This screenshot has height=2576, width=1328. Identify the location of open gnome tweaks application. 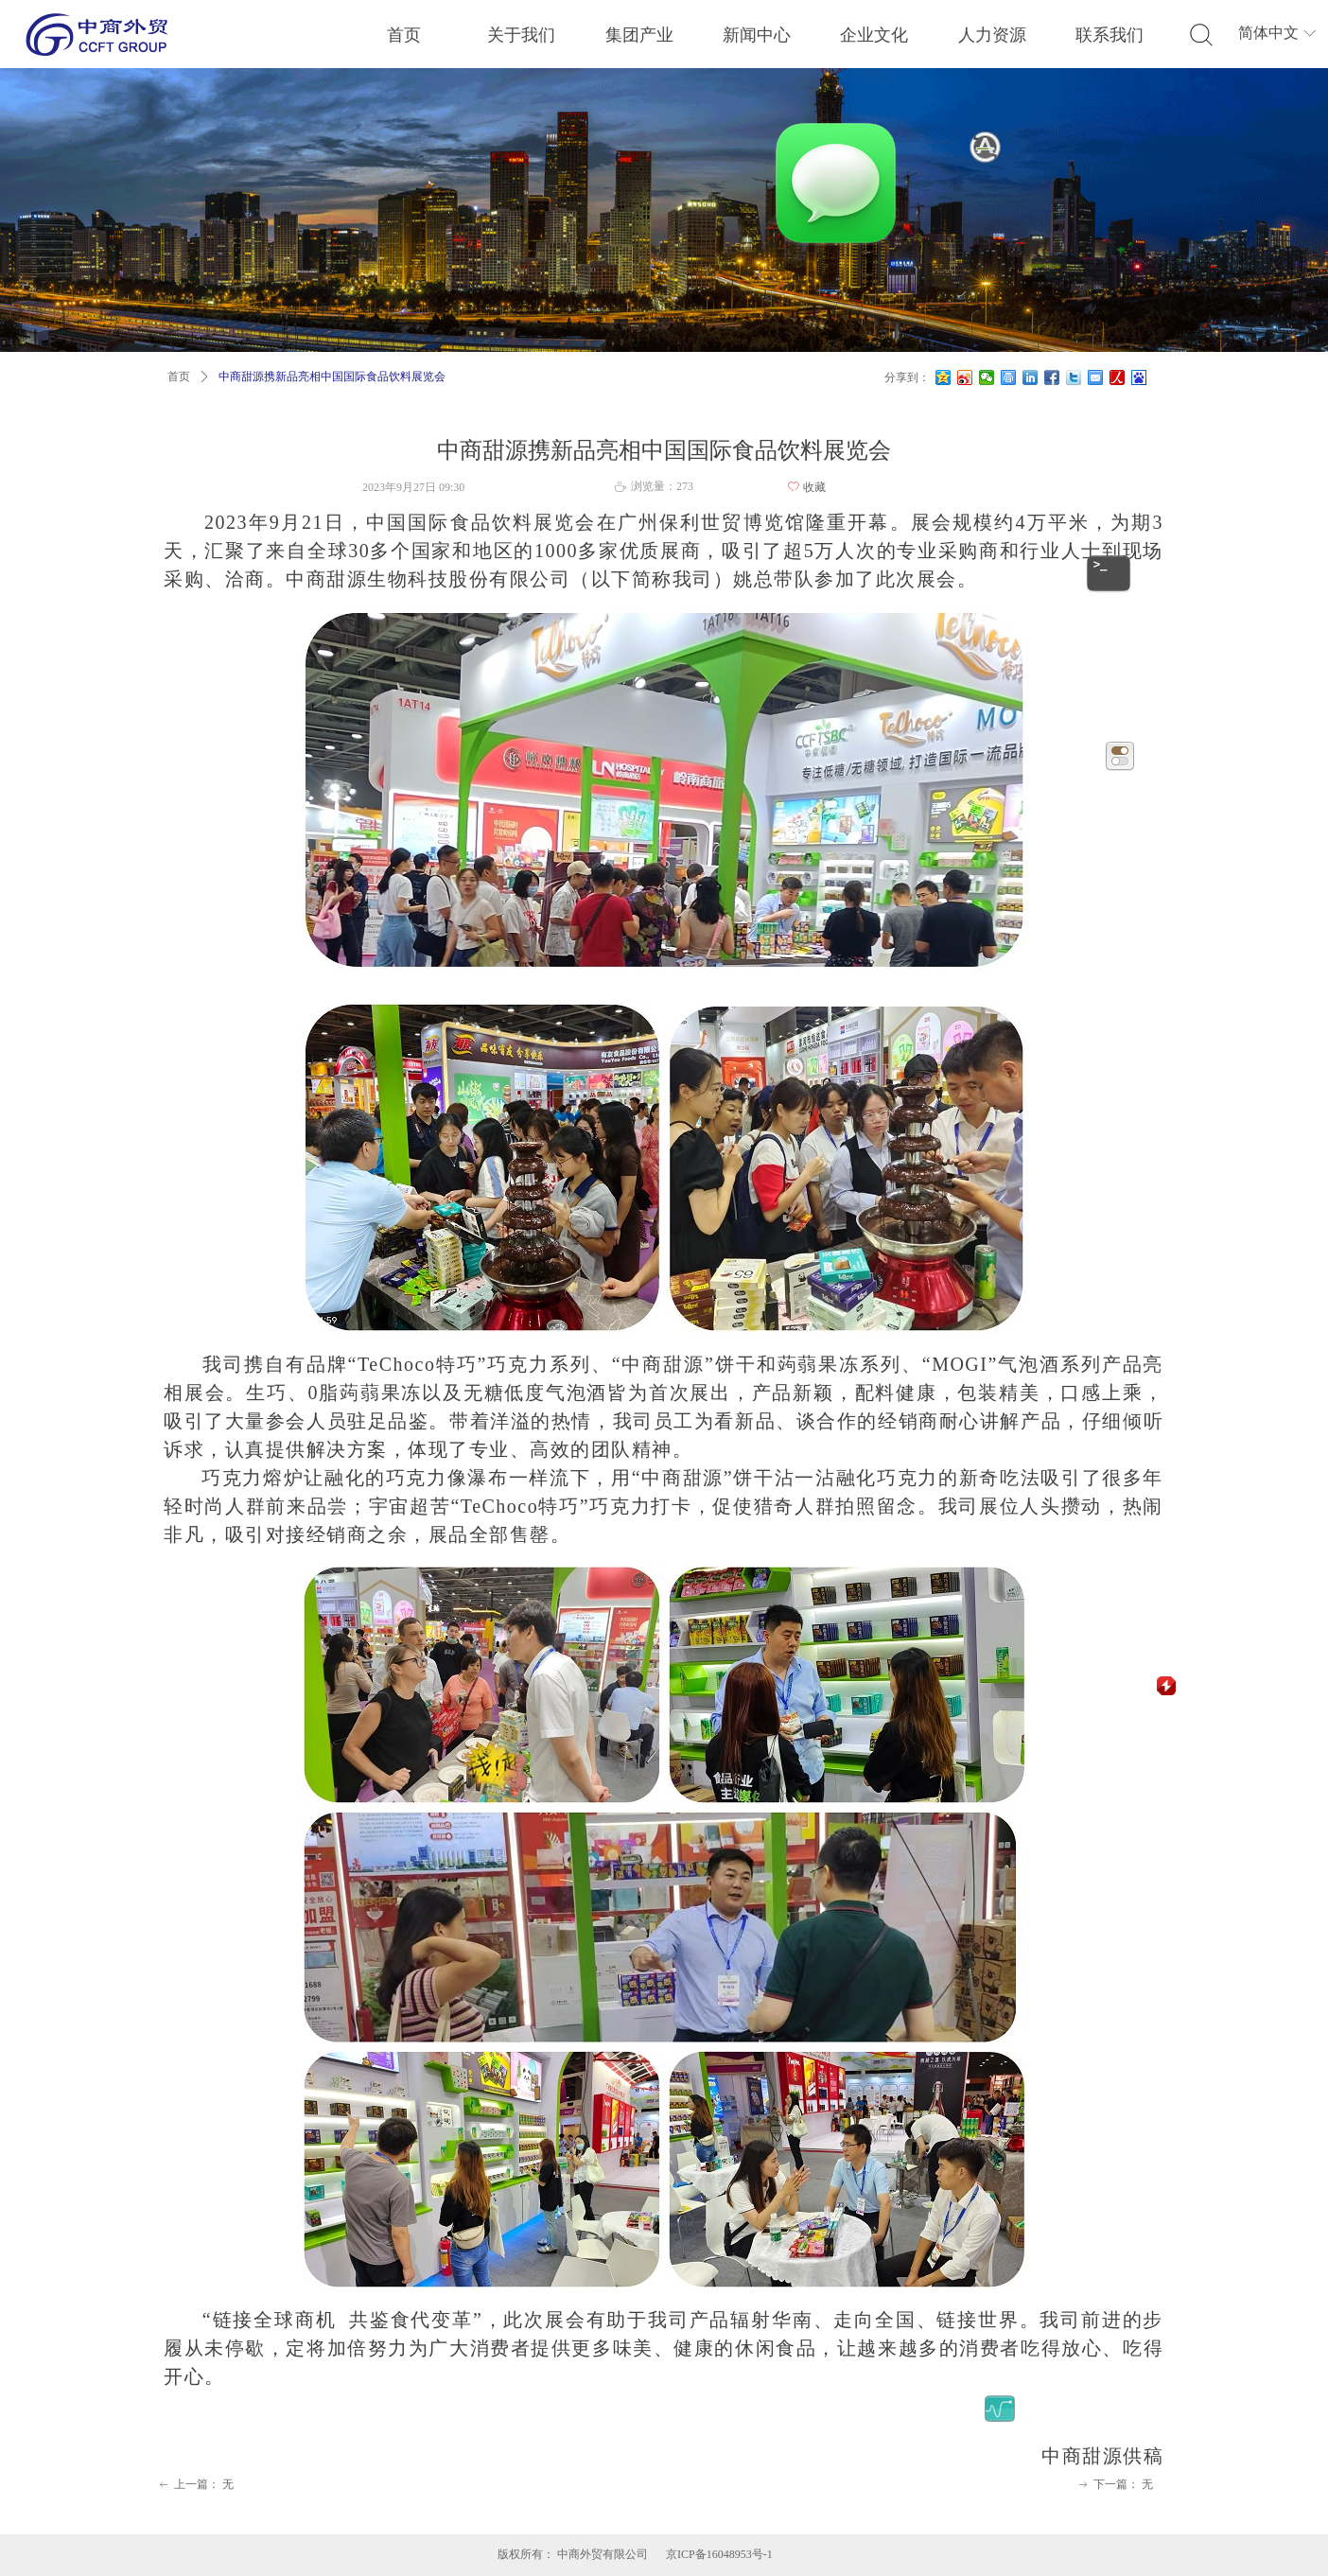
(1120, 756).